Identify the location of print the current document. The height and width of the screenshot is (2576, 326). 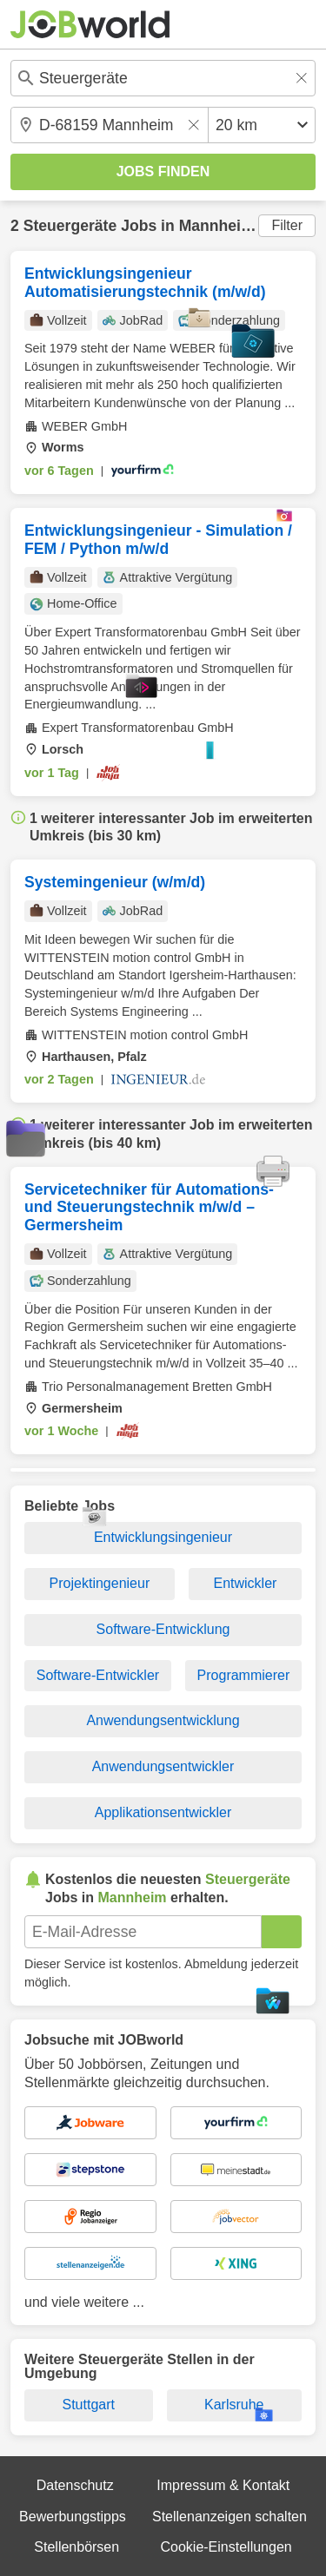
(273, 1171).